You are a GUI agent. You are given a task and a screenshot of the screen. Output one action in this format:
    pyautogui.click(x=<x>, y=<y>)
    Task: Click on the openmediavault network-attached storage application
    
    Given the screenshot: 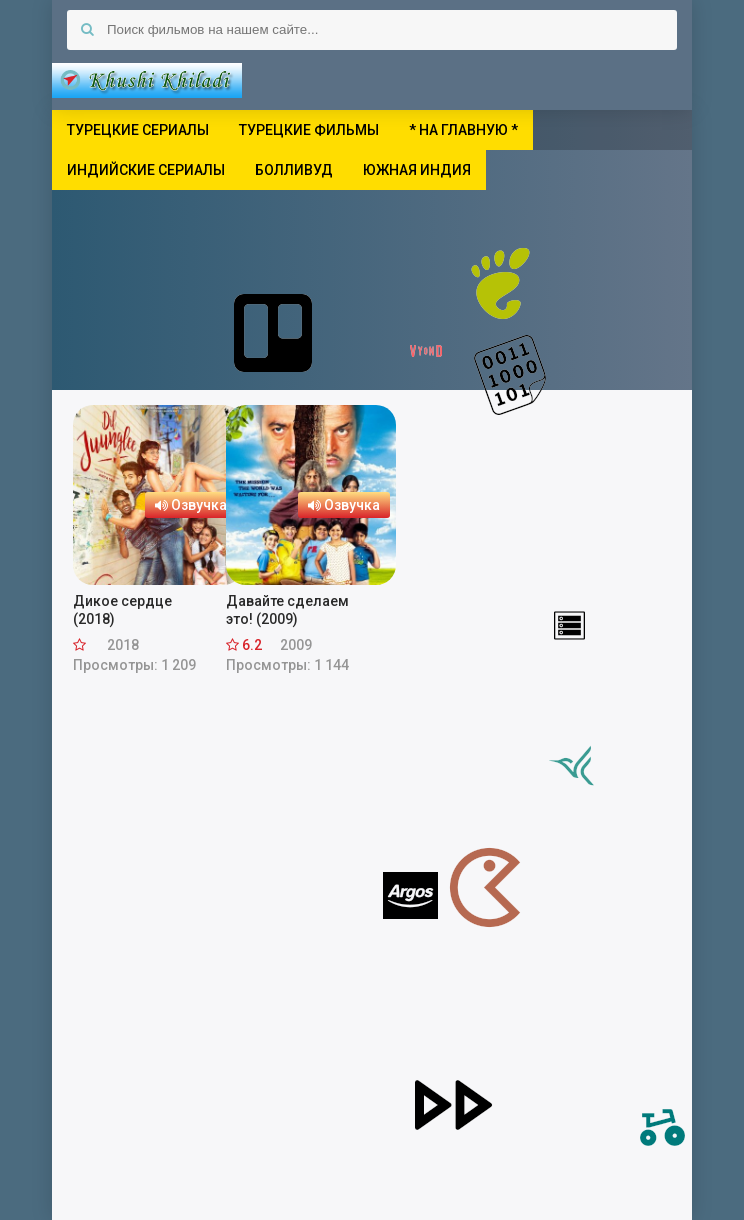 What is the action you would take?
    pyautogui.click(x=569, y=625)
    